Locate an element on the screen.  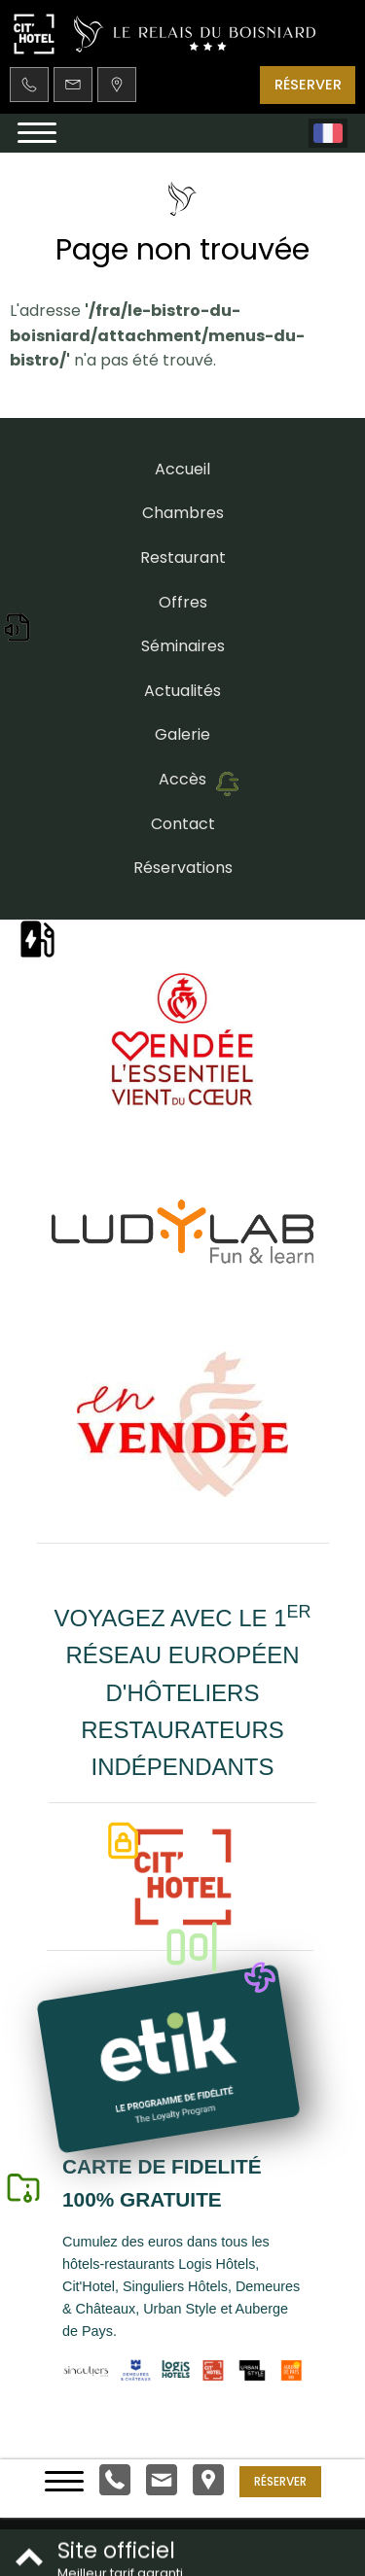
adjust fan or ventilation settings is located at coordinates (260, 1977).